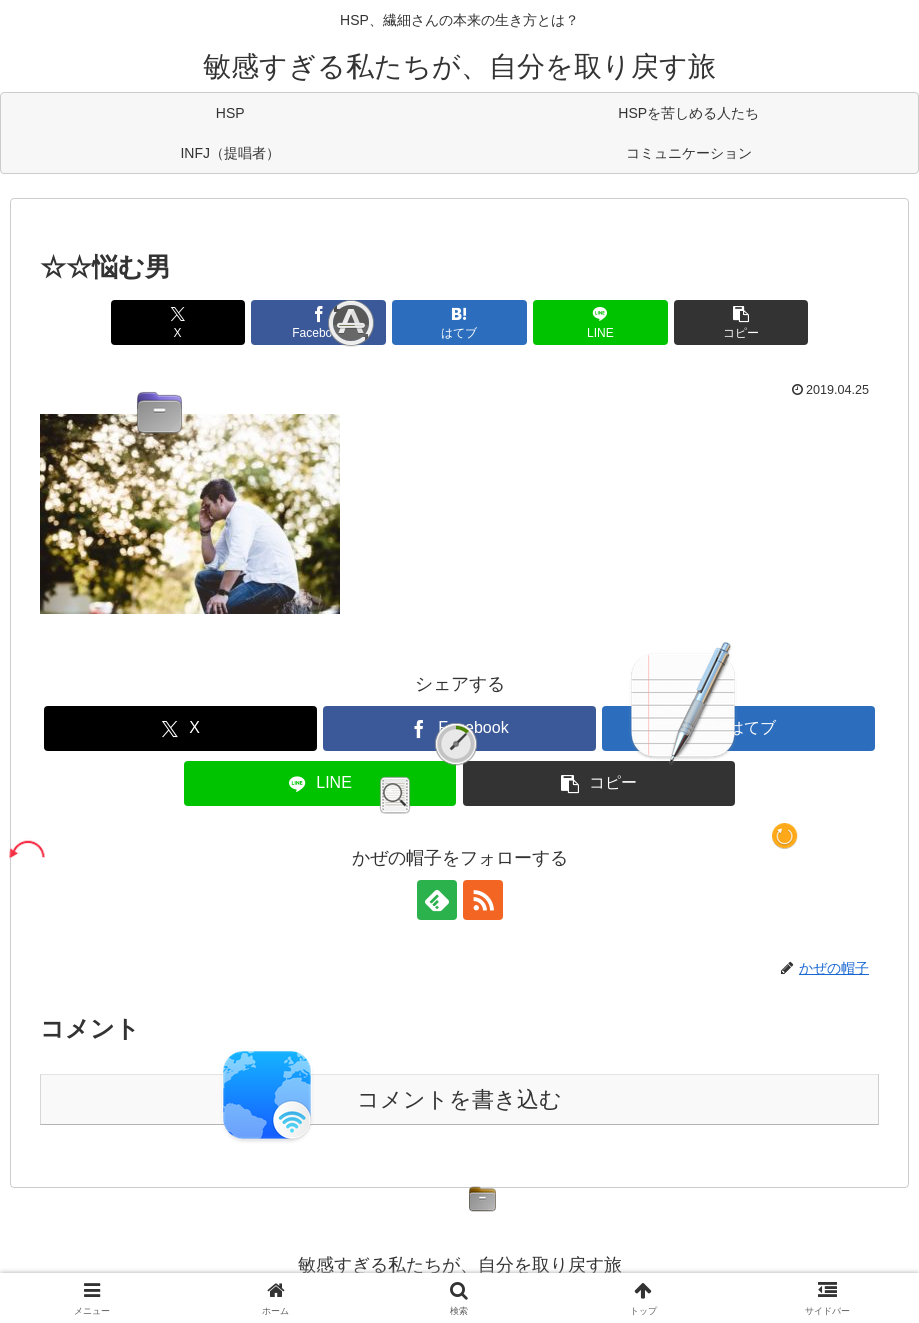 Image resolution: width=919 pixels, height=1323 pixels. I want to click on open sysprof system profiler, so click(456, 744).